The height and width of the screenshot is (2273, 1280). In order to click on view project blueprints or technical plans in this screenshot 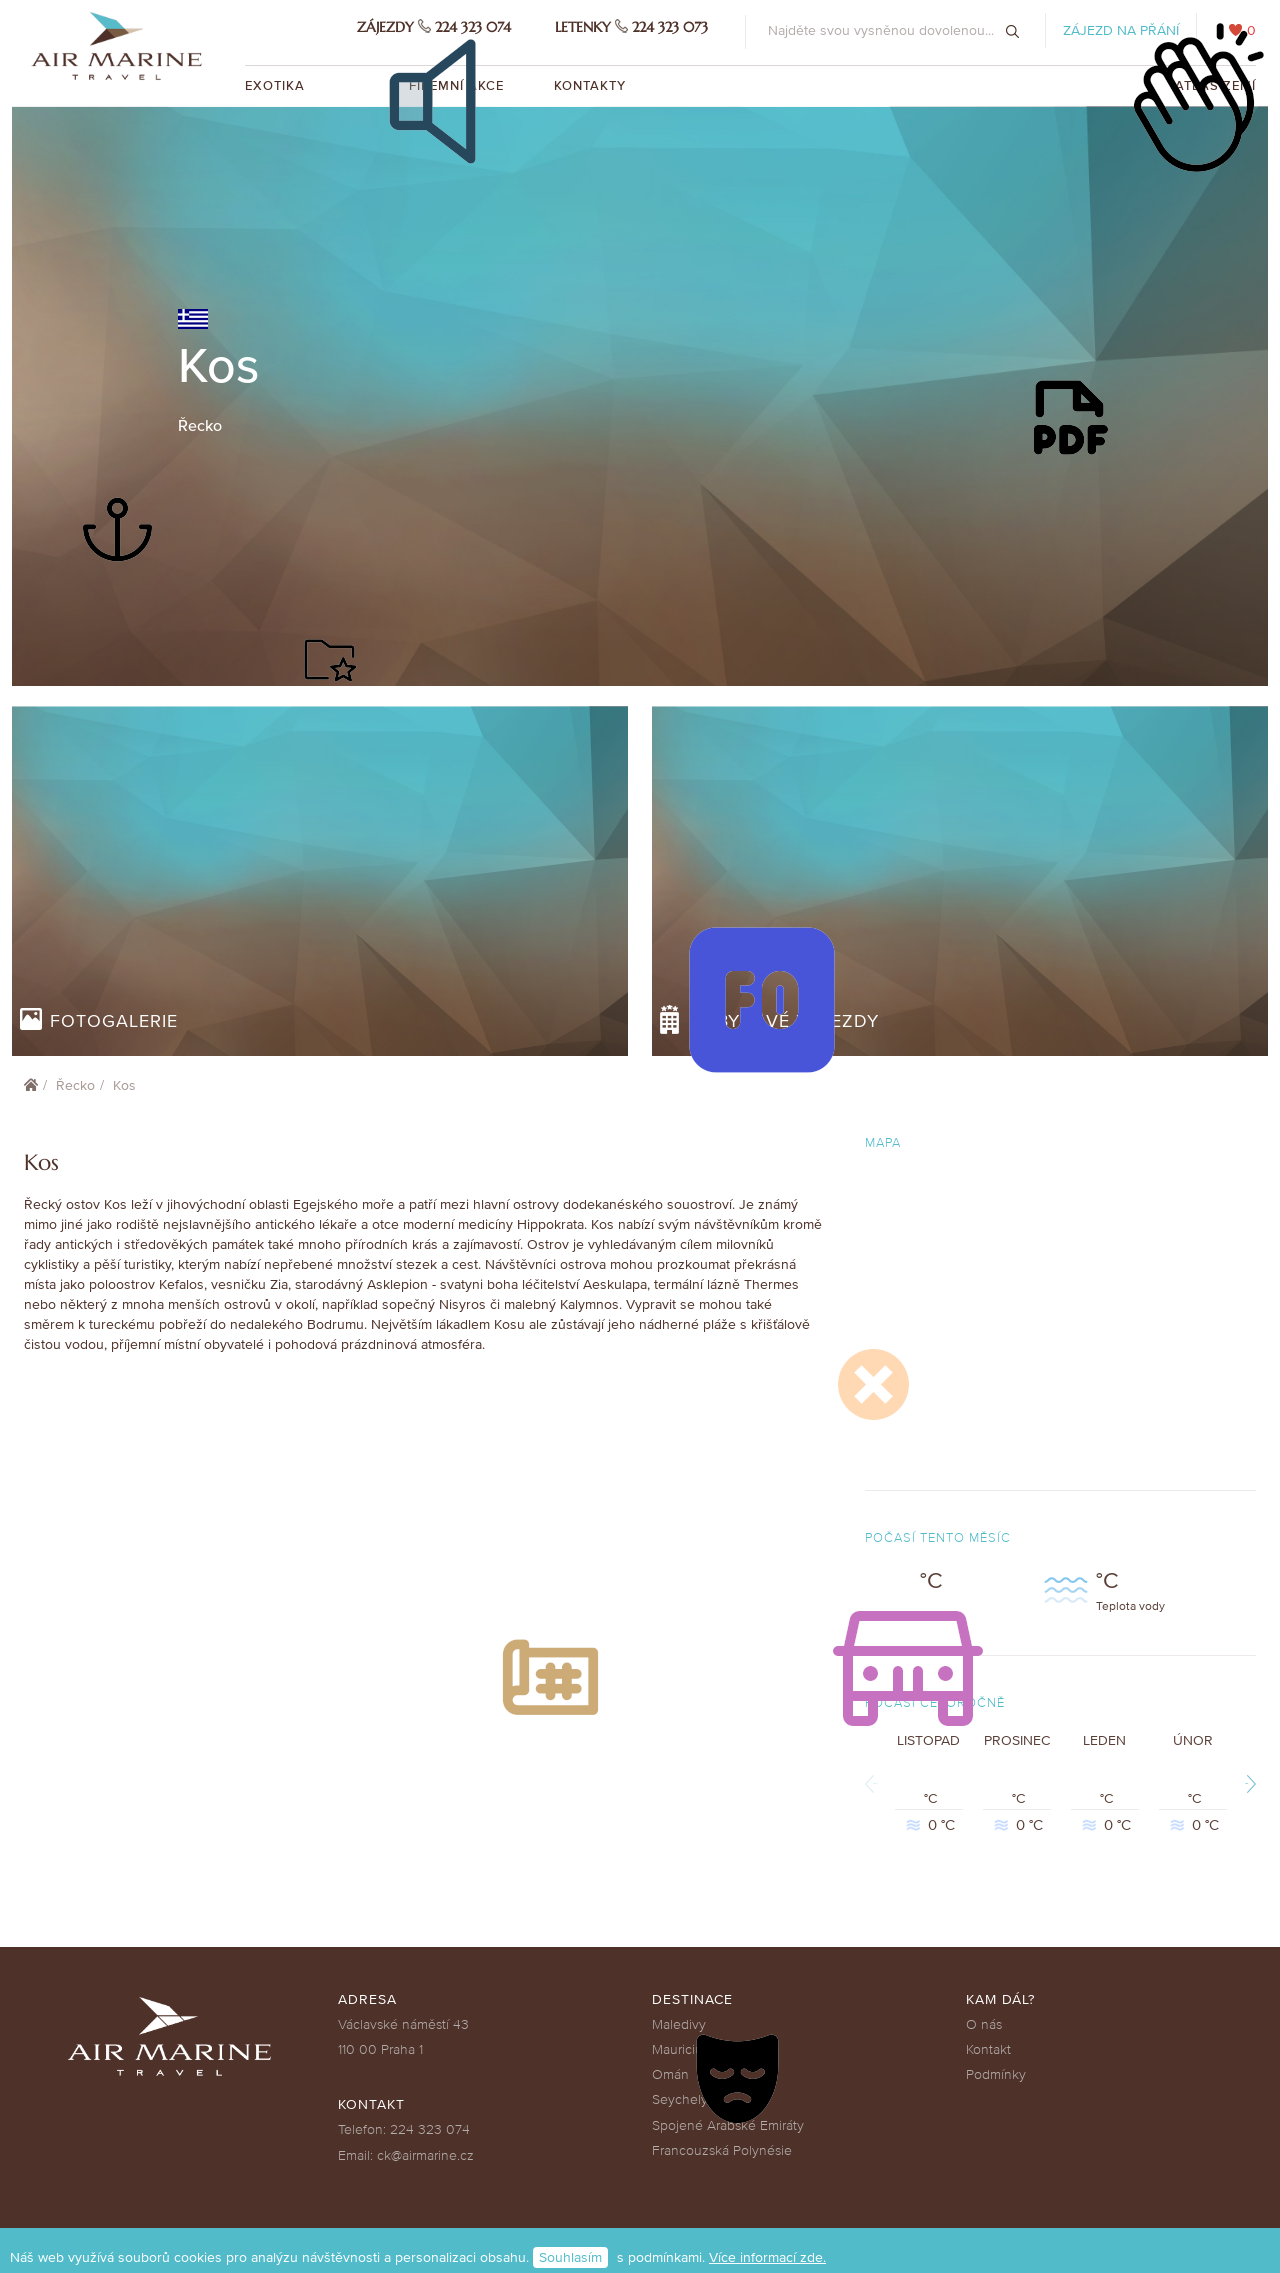, I will do `click(550, 1680)`.